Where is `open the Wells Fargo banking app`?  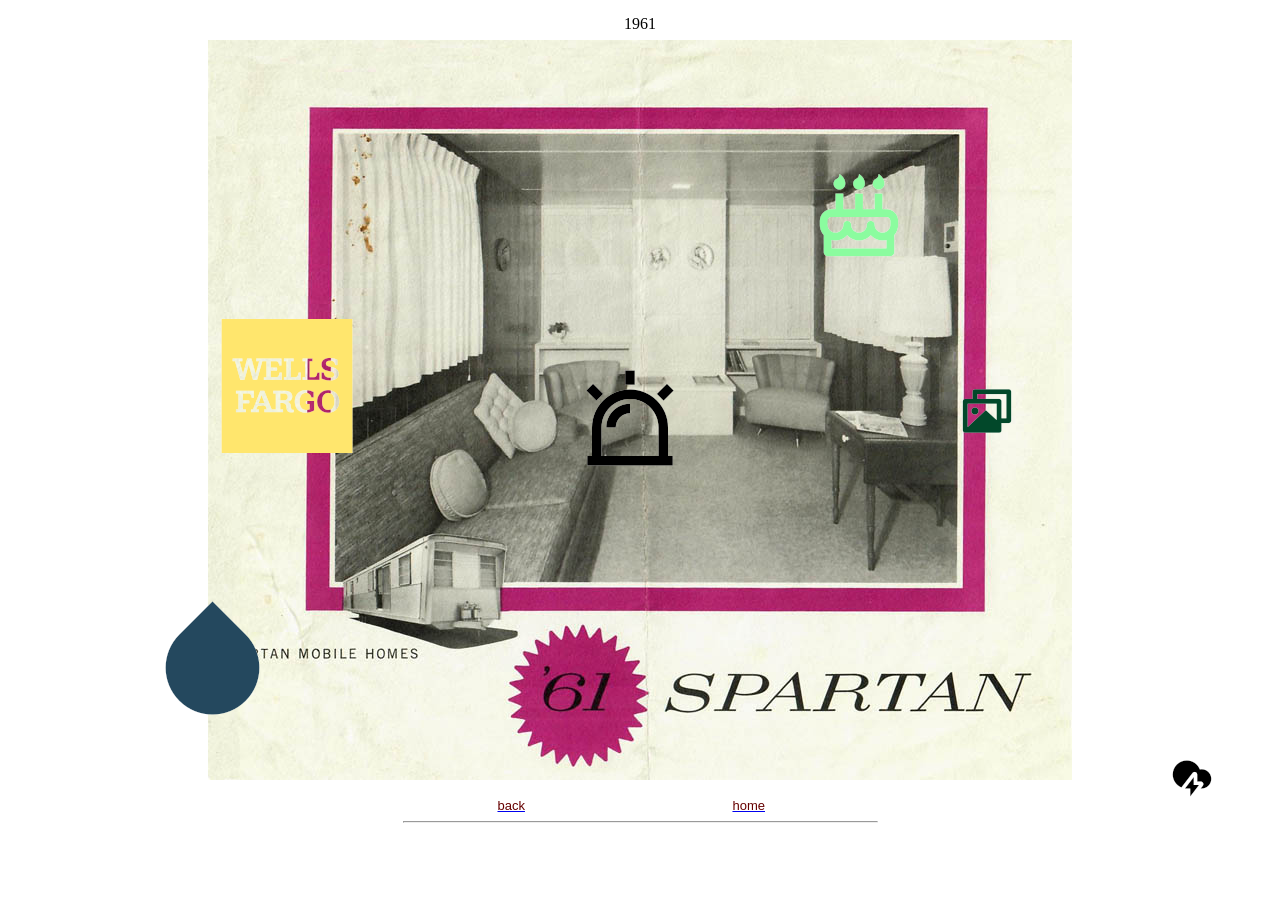
open the Wells Fargo banking app is located at coordinates (287, 386).